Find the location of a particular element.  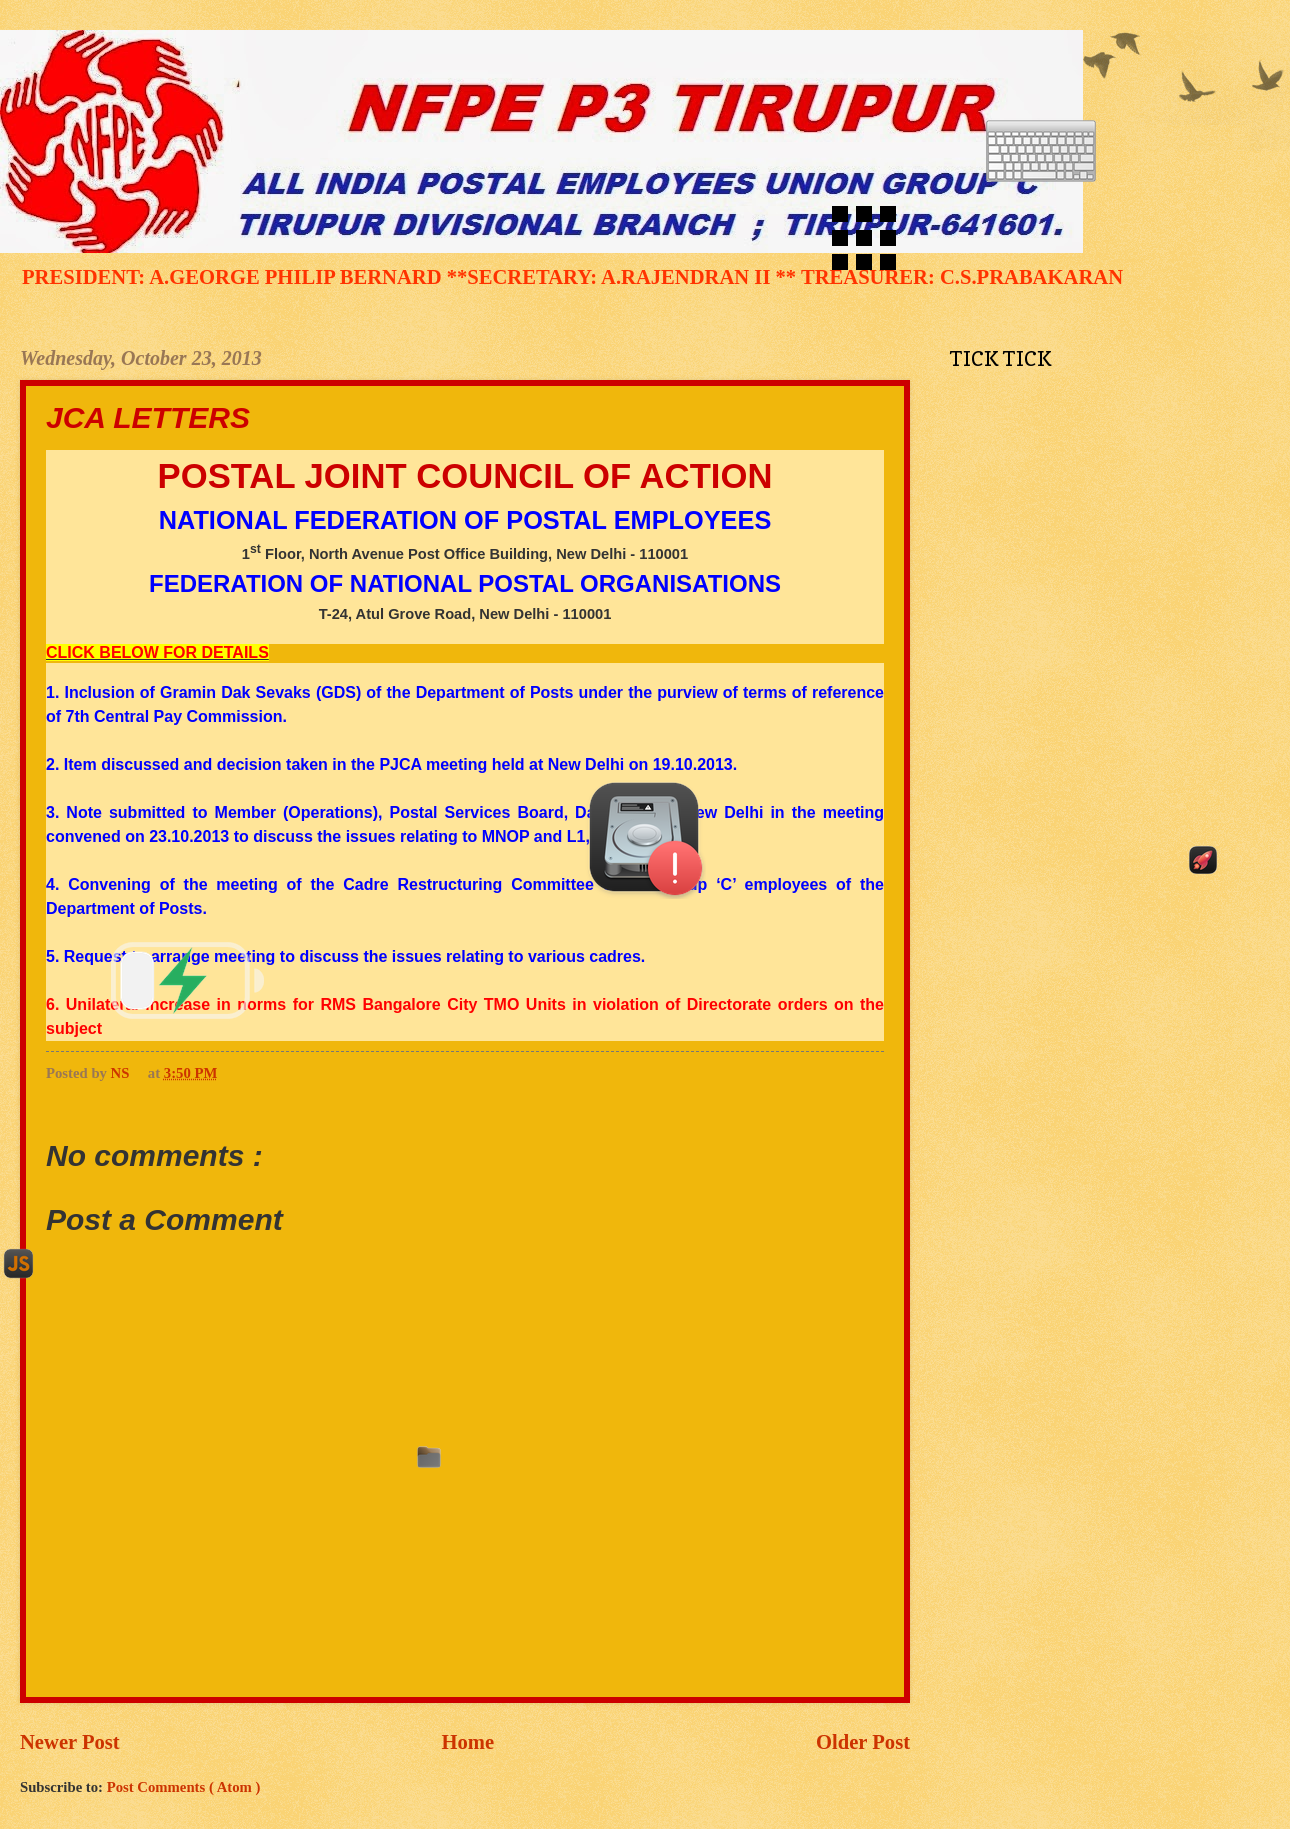

connect or manage keyboard input device is located at coordinates (1041, 151).